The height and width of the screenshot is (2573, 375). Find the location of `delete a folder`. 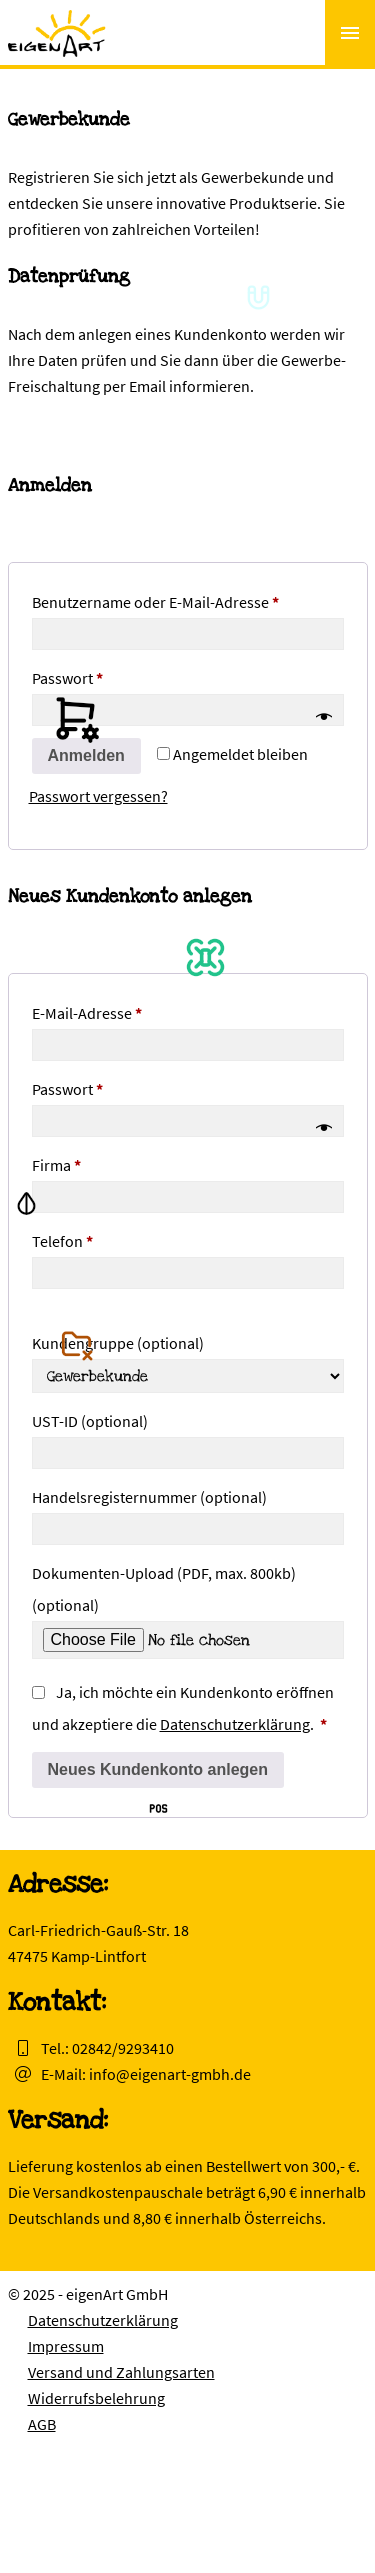

delete a folder is located at coordinates (76, 1344).